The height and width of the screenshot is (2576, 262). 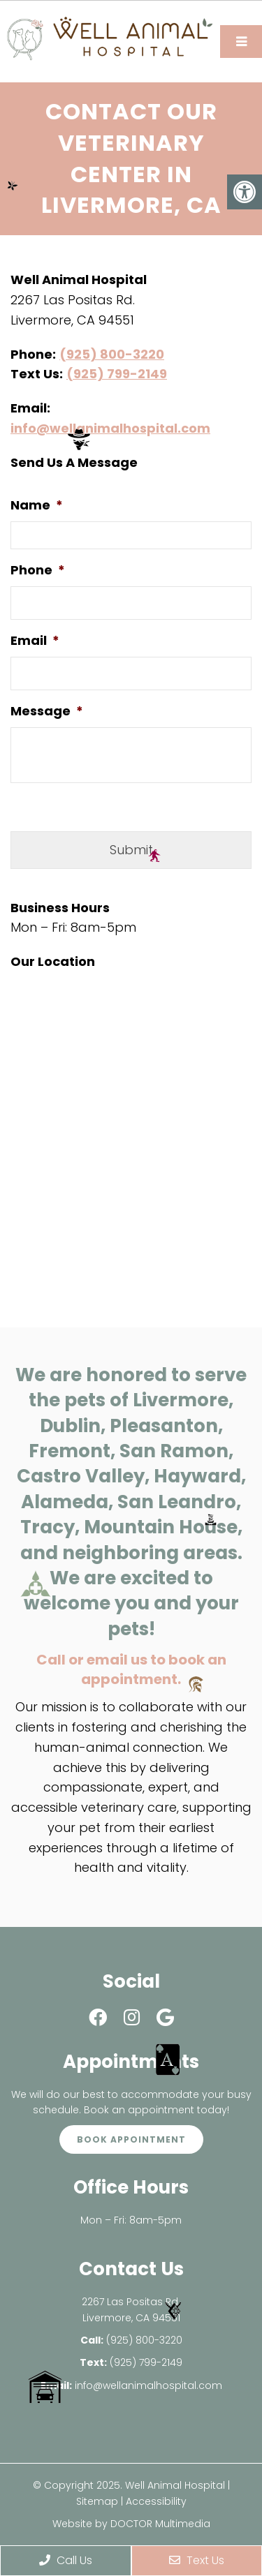 I want to click on indicates advanced or level three achievement status, so click(x=36, y=1584).